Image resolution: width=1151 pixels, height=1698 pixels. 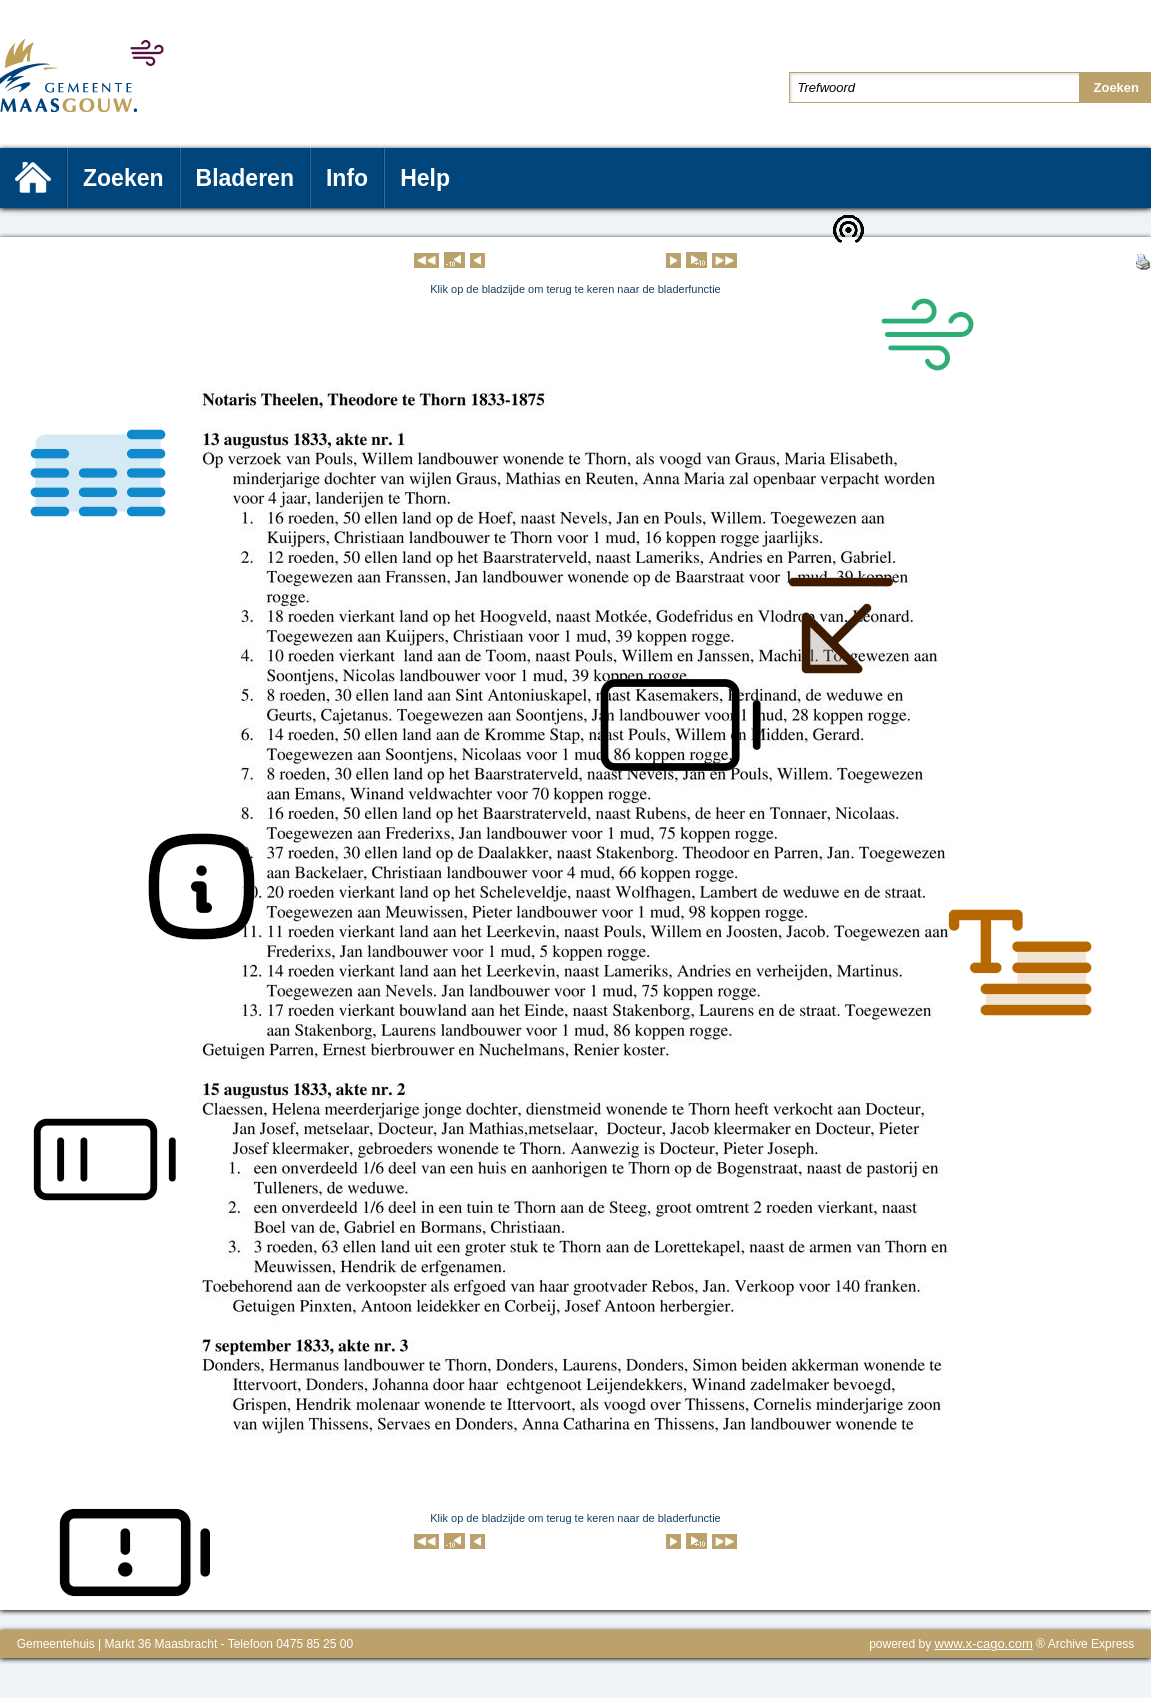 What do you see at coordinates (98, 473) in the screenshot?
I see `adjust audio equalizer settings` at bounding box center [98, 473].